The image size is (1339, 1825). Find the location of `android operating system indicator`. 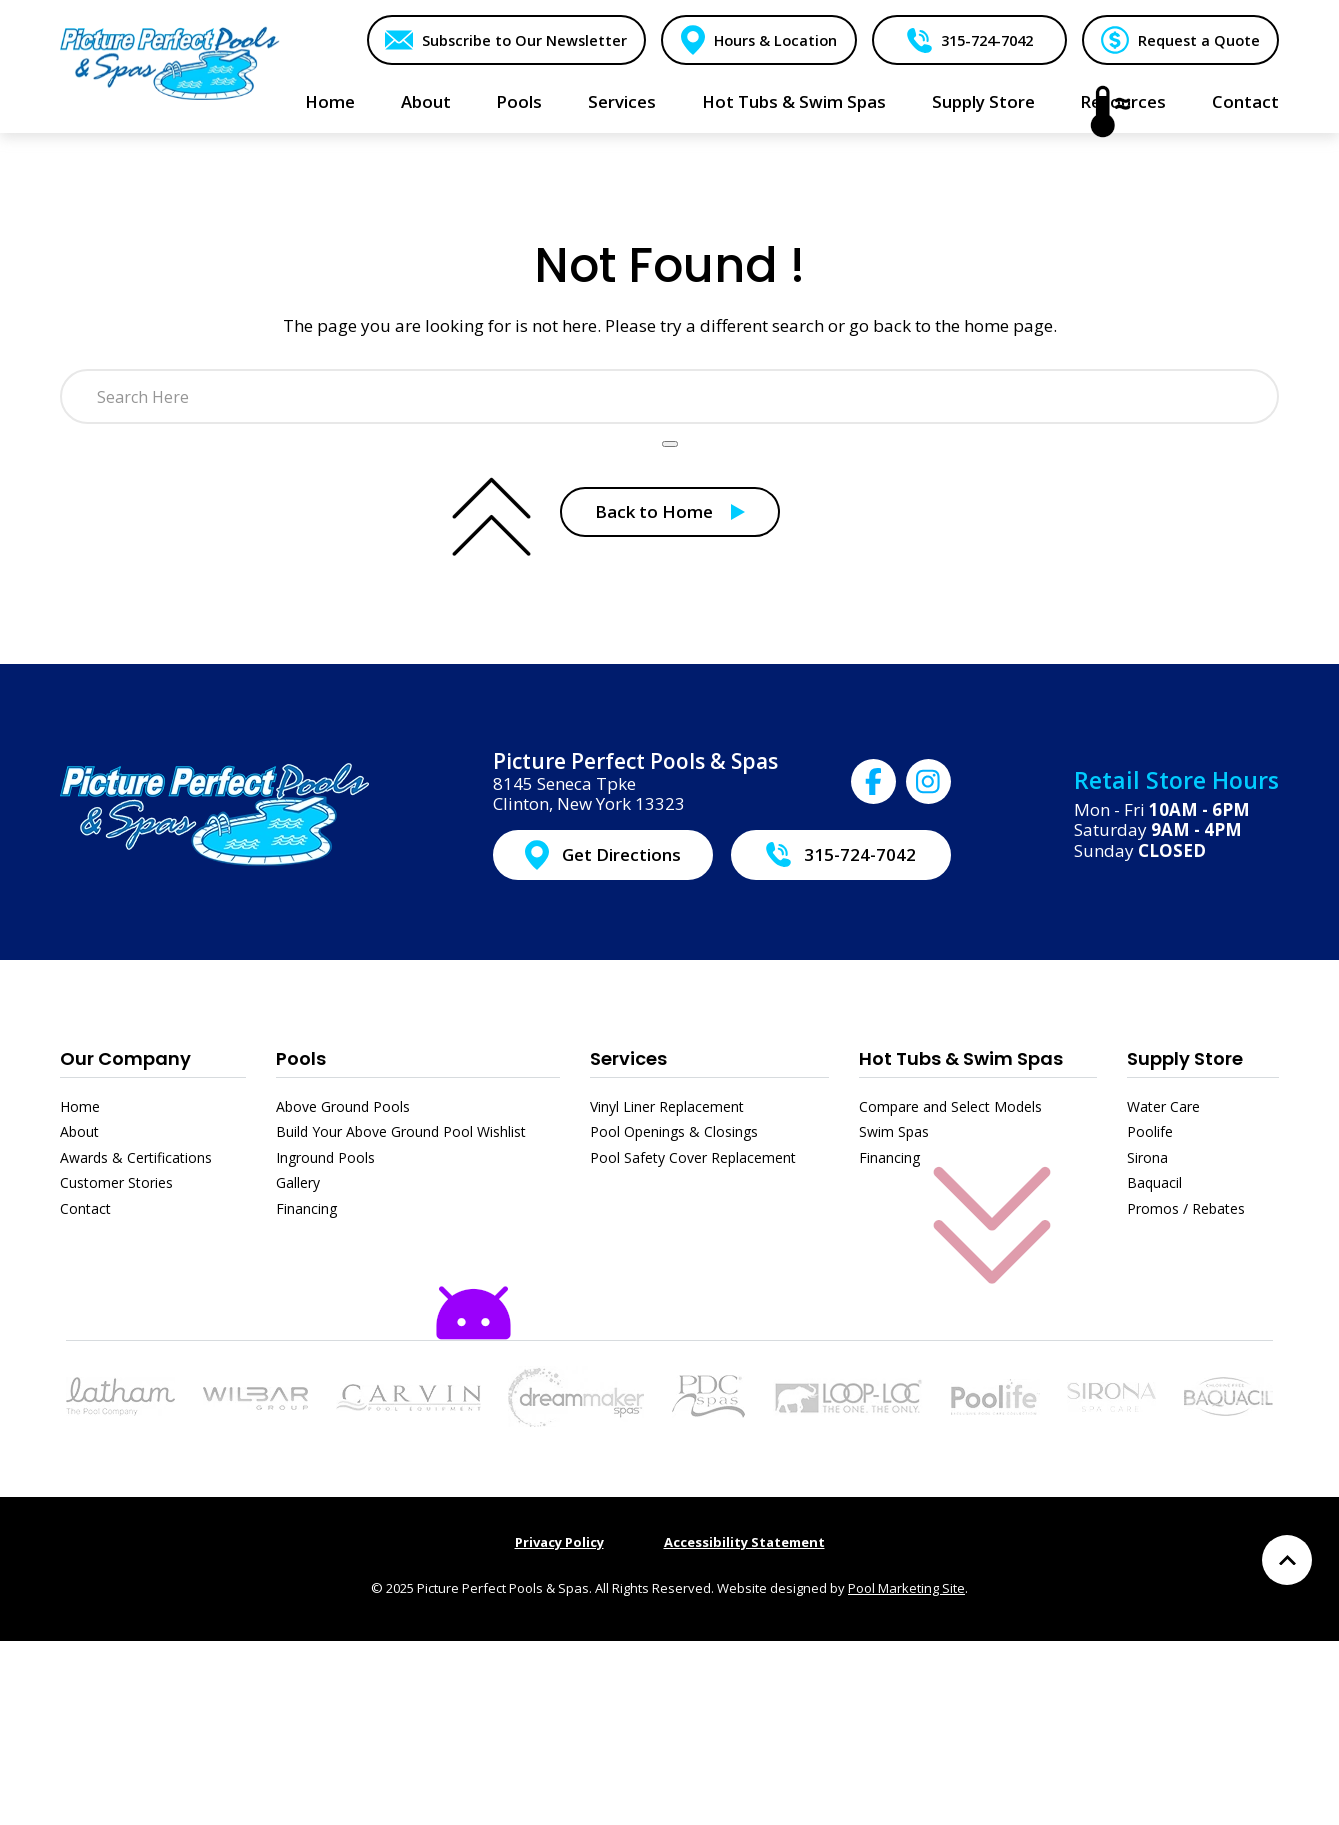

android operating system indicator is located at coordinates (473, 1315).